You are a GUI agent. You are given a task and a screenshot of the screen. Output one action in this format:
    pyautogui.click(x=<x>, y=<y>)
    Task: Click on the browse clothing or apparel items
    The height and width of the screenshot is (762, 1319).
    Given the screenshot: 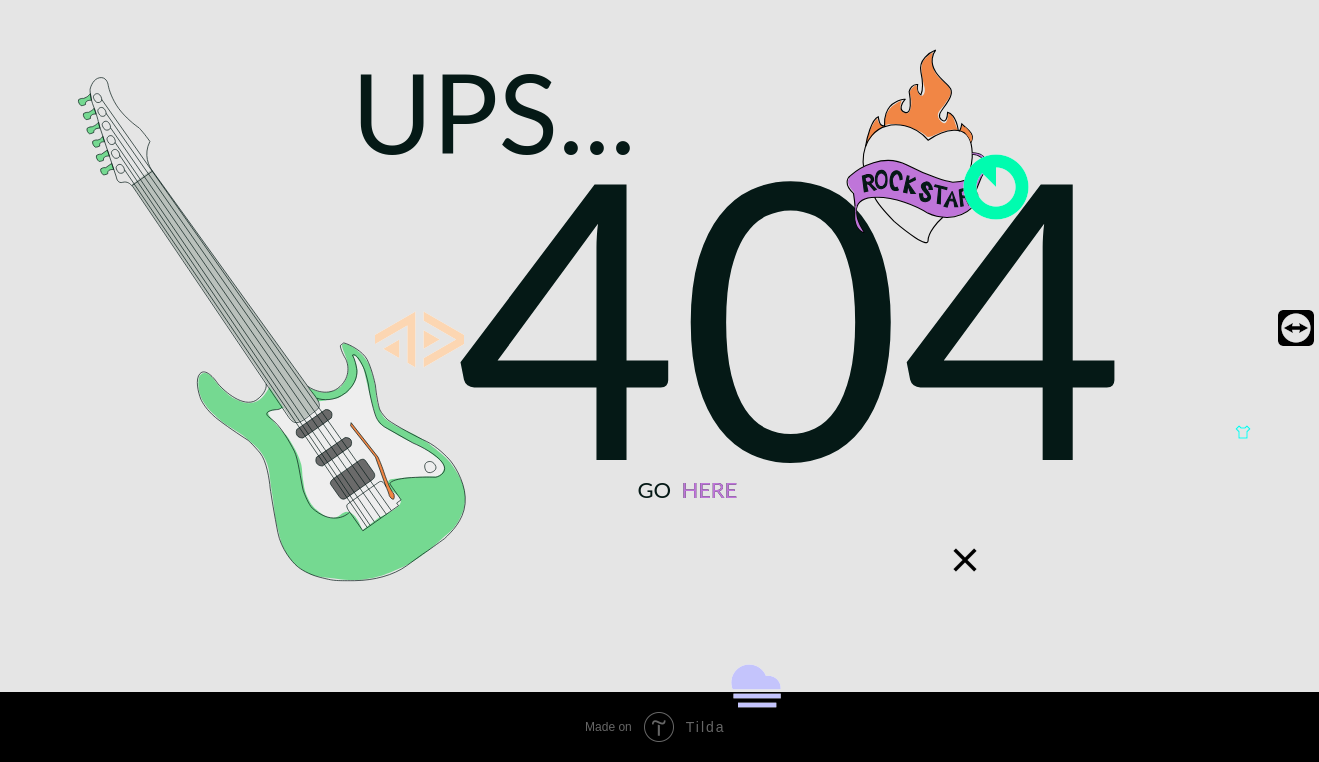 What is the action you would take?
    pyautogui.click(x=1243, y=432)
    